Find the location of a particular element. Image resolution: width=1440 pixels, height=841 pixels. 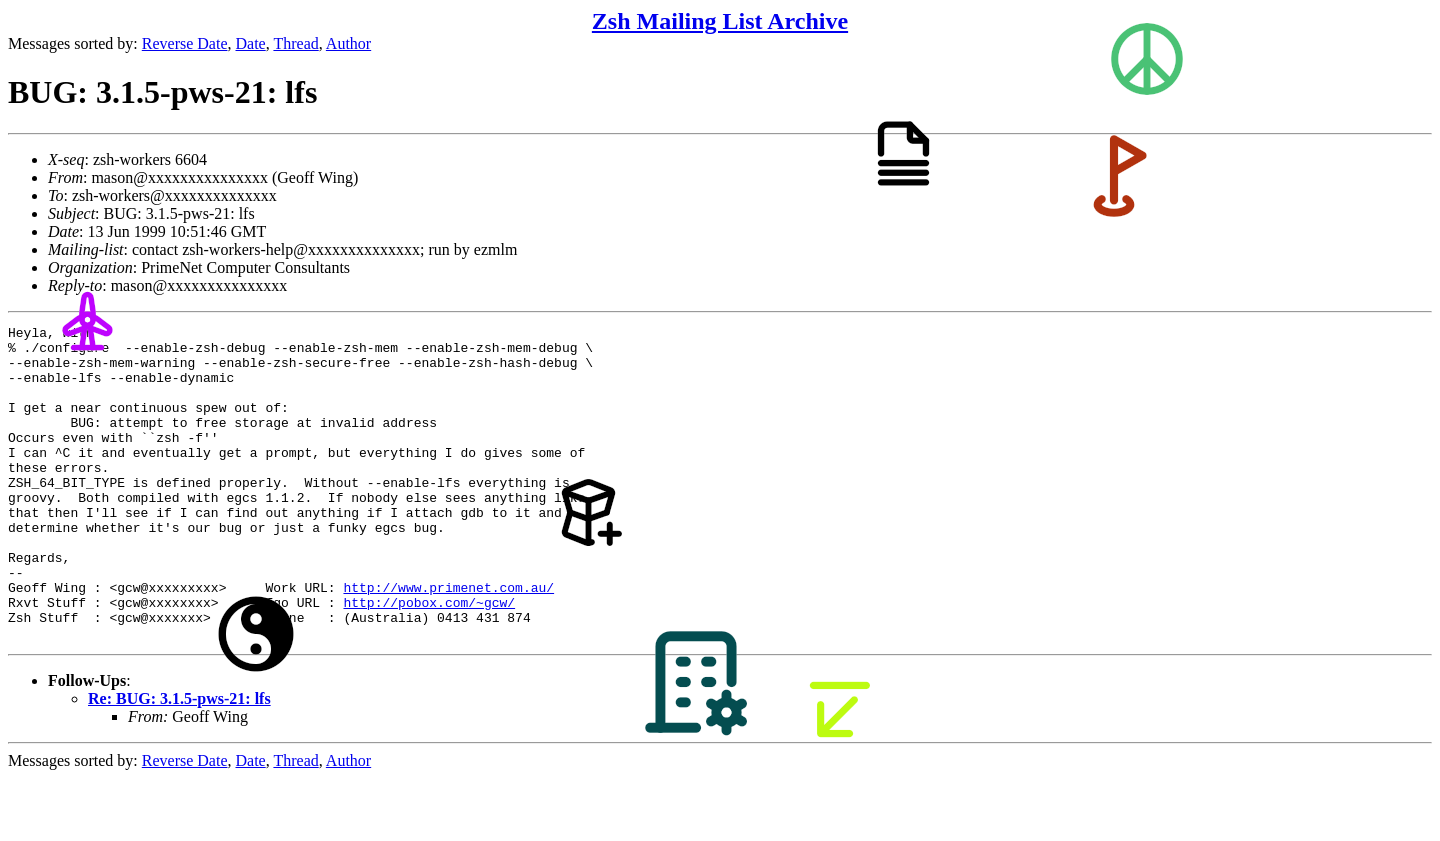

view wind energy or renewable power settings is located at coordinates (87, 322).